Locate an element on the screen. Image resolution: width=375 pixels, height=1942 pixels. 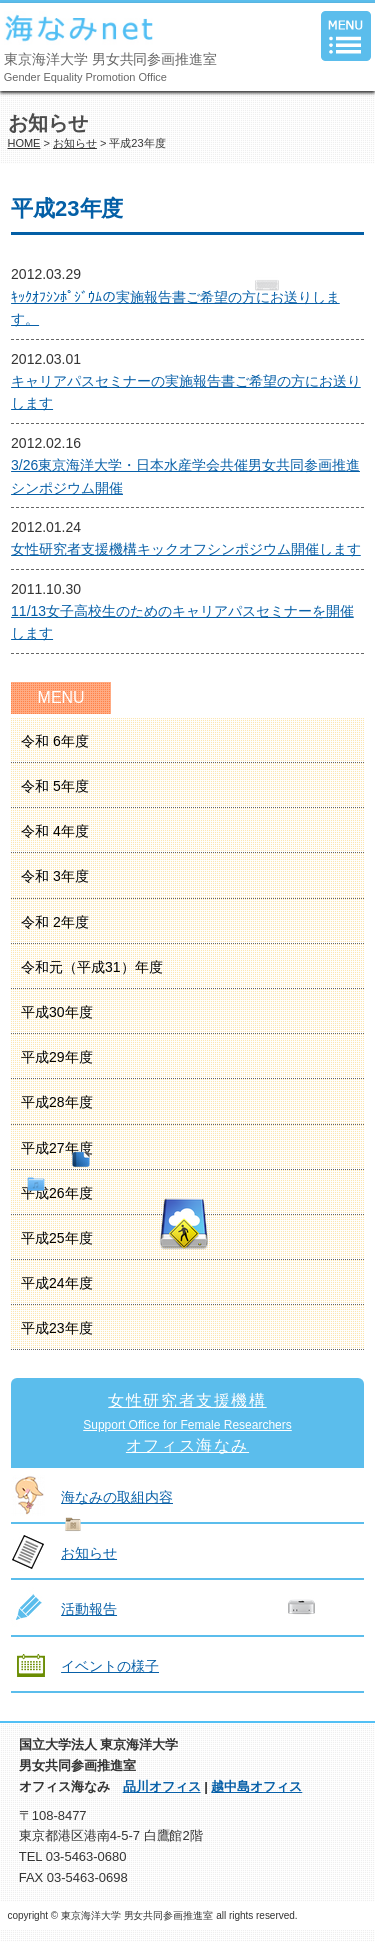
access iDisk cloud storage for user files is located at coordinates (184, 1224).